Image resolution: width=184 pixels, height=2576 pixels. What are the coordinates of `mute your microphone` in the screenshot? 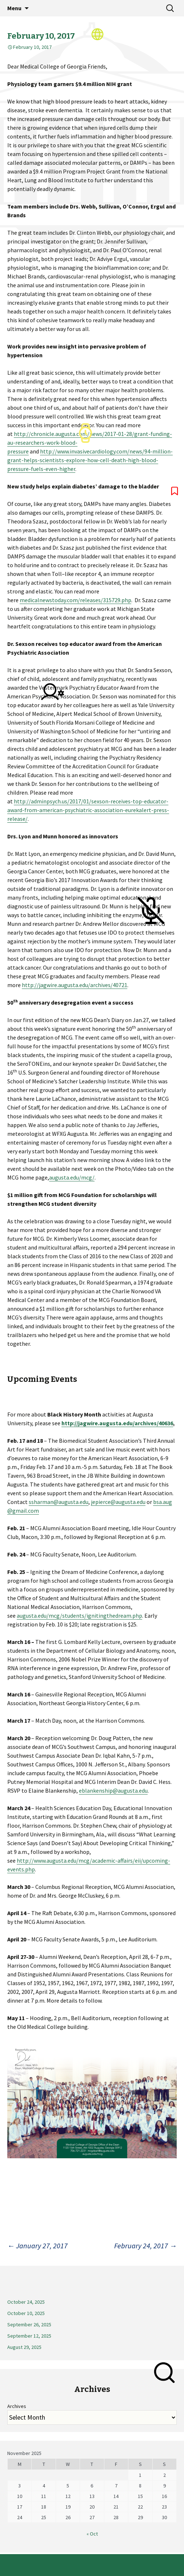 It's located at (151, 911).